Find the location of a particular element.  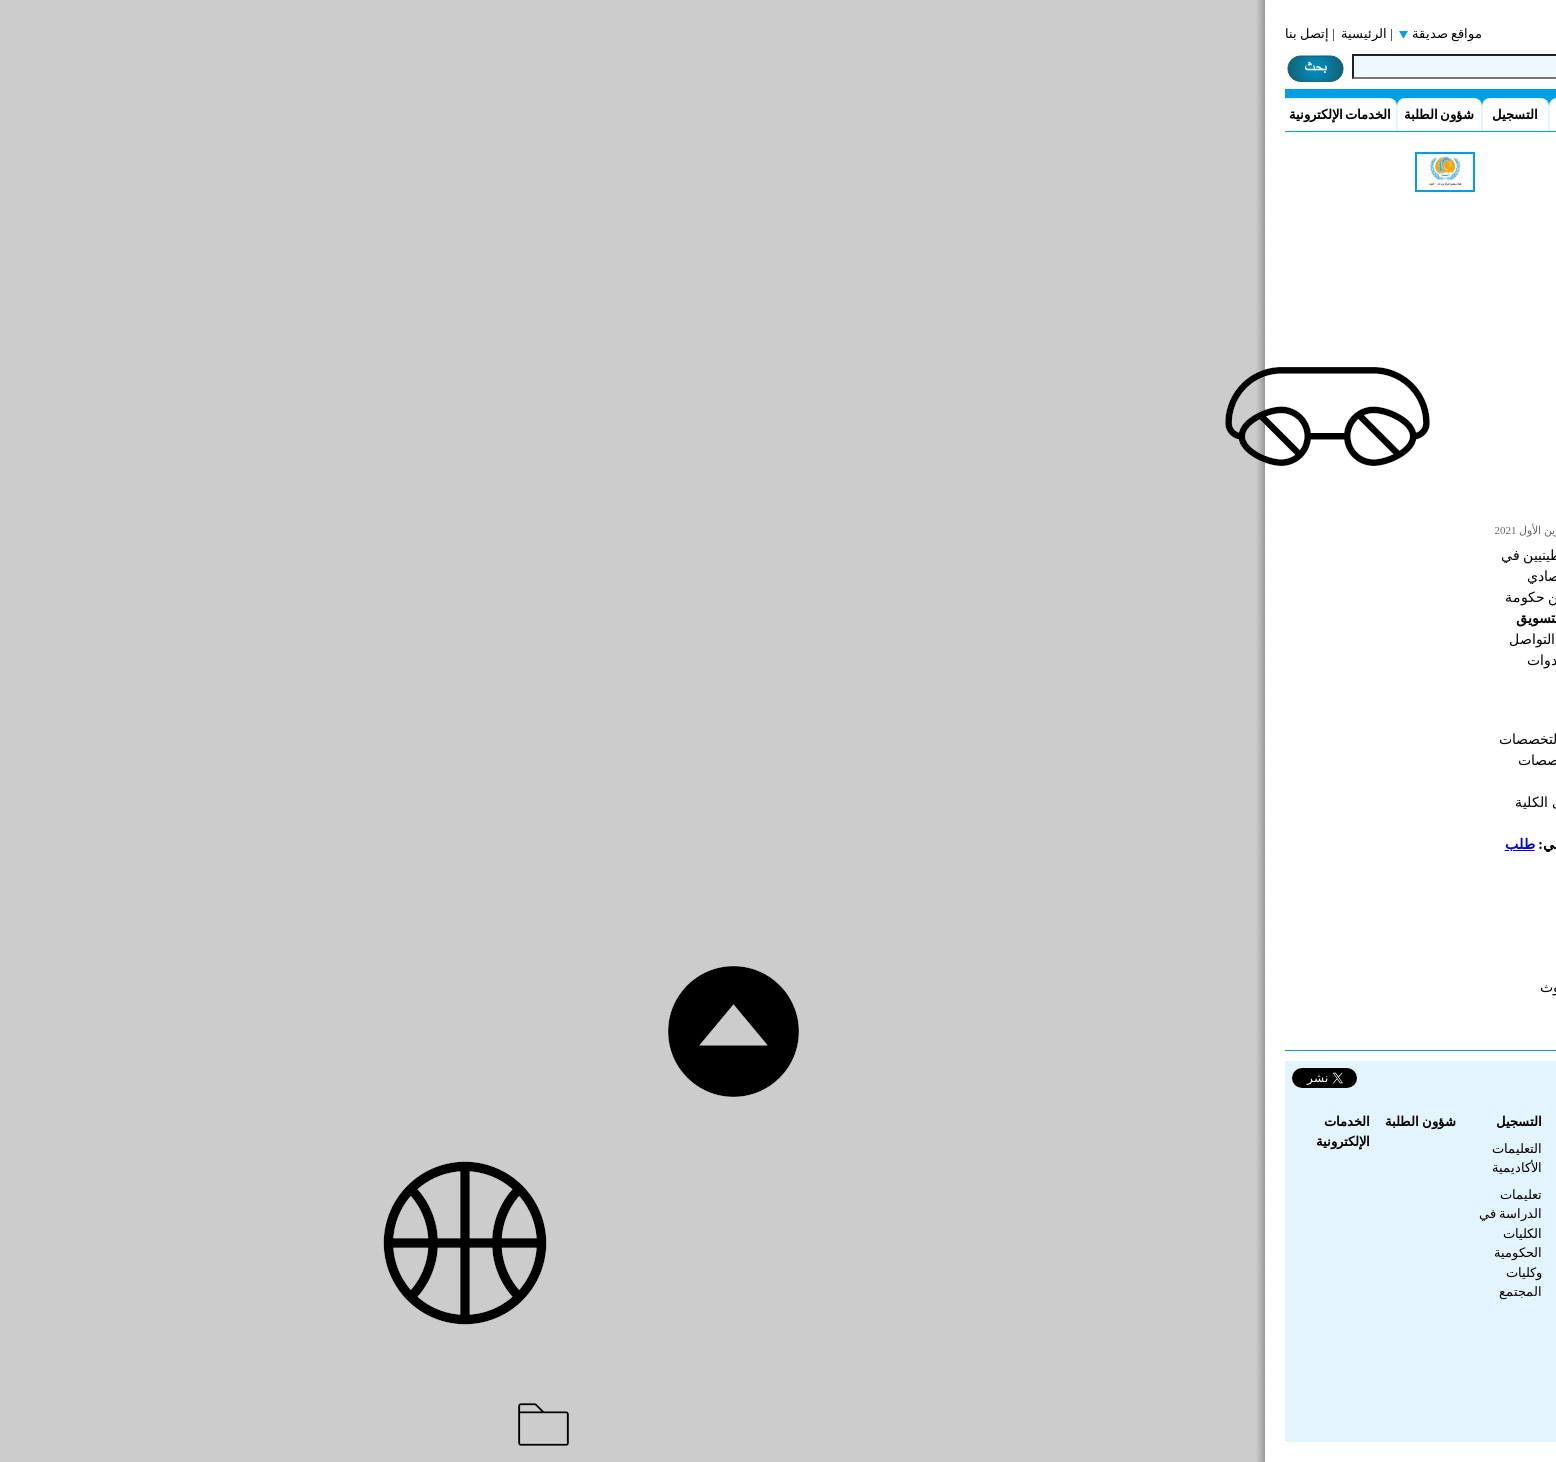

collapse an expanded section is located at coordinates (733, 1031).